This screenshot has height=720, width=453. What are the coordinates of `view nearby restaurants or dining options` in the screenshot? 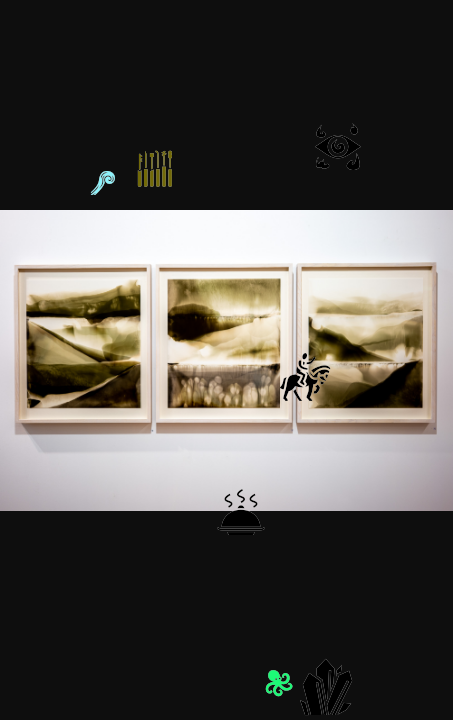 It's located at (241, 512).